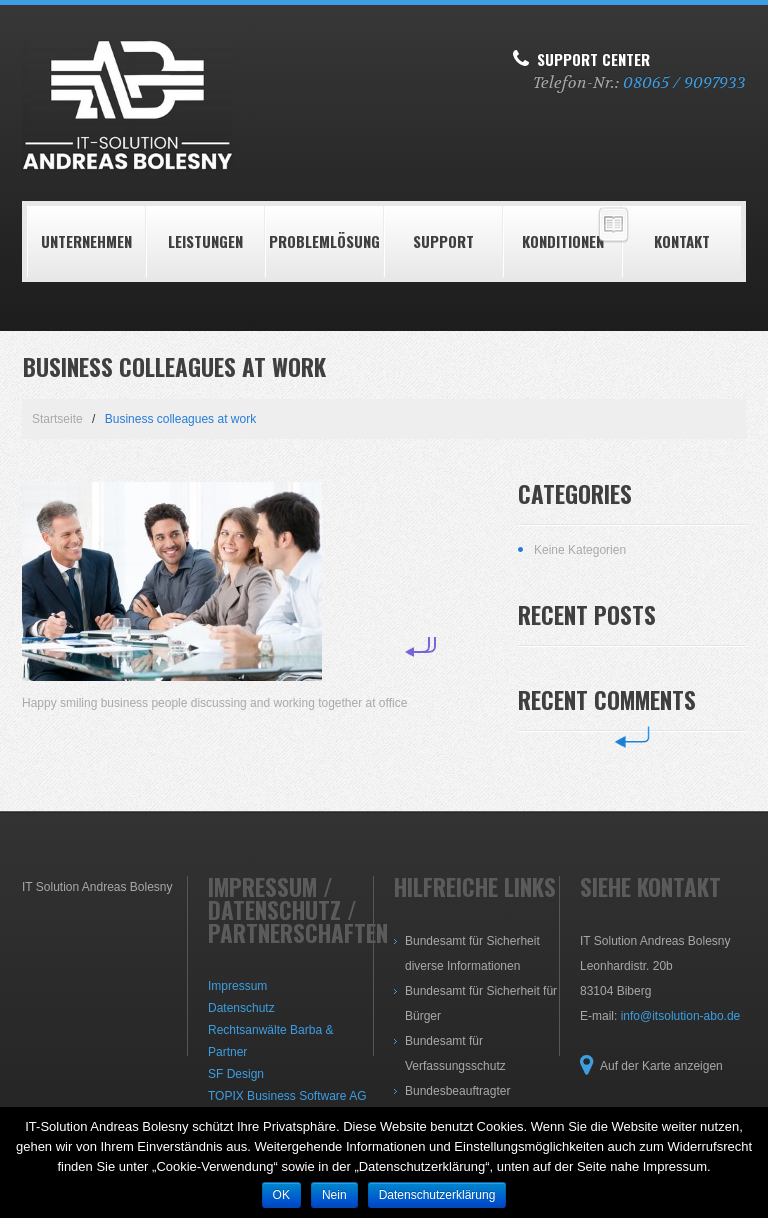  What do you see at coordinates (420, 645) in the screenshot?
I see `reply to all recipients of an email` at bounding box center [420, 645].